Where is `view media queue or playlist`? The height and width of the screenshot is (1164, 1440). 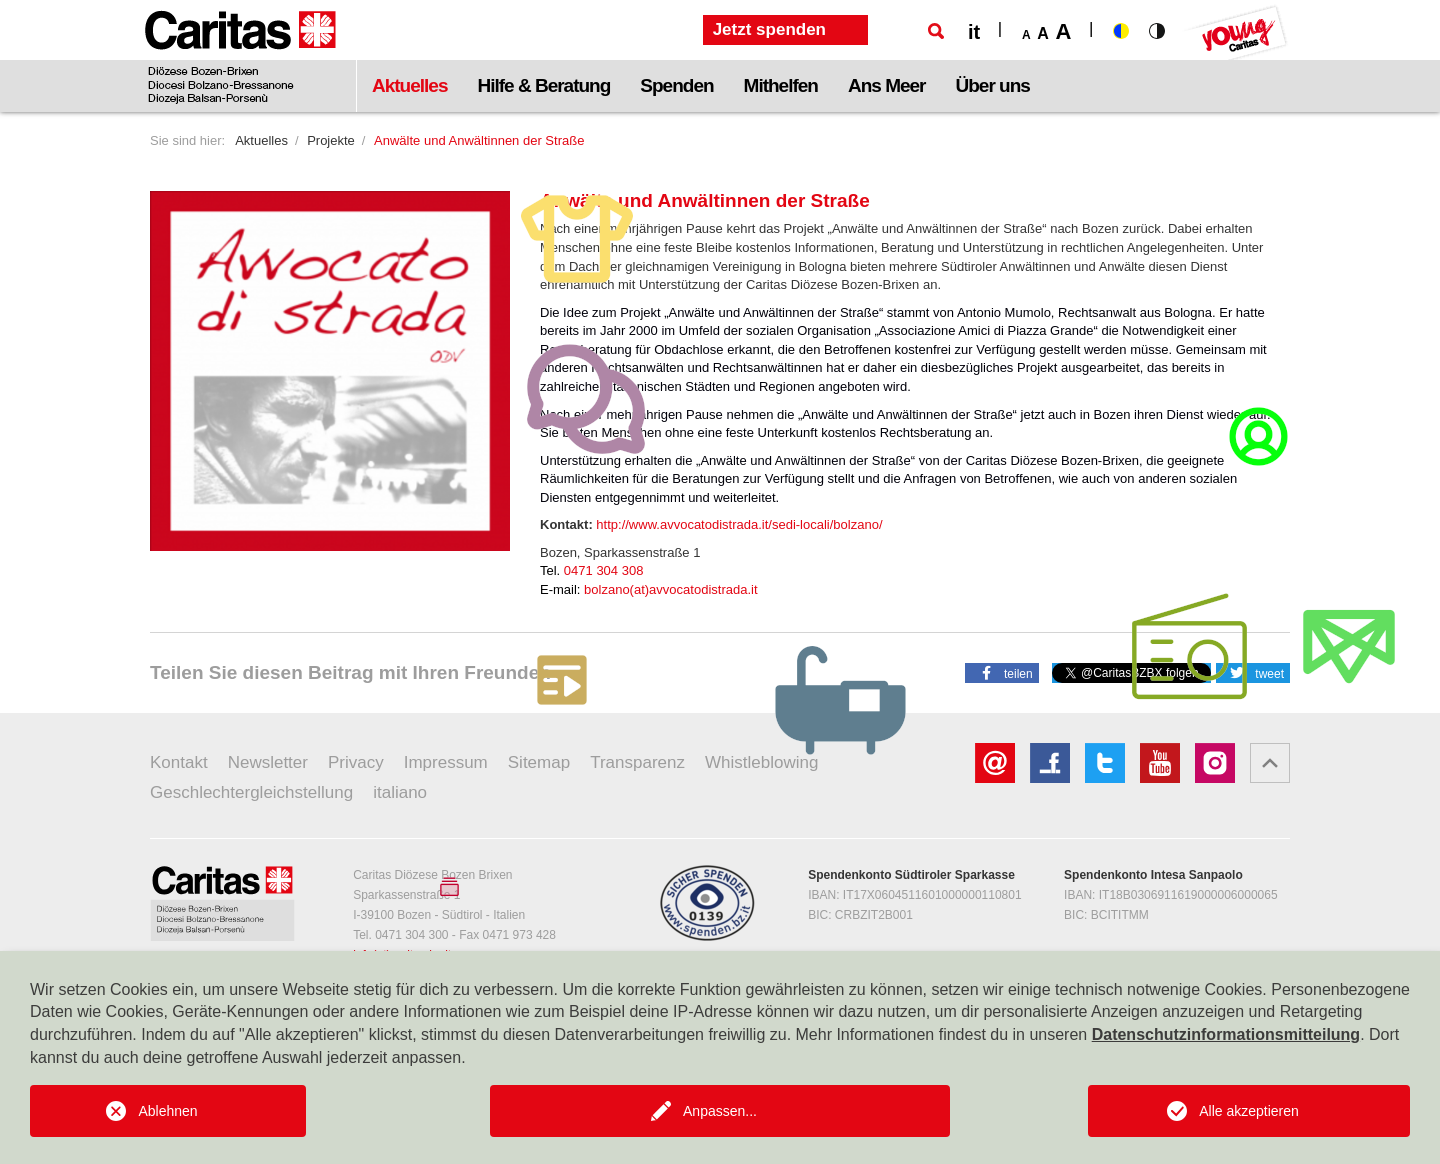 view media queue or playlist is located at coordinates (562, 680).